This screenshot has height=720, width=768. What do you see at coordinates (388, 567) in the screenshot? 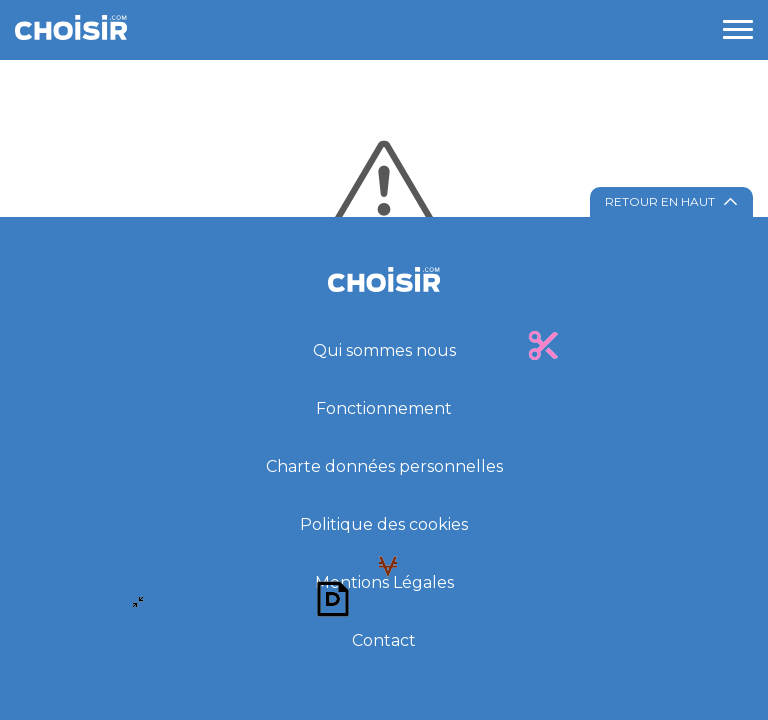
I see `viacoin cryptocurrency logo` at bounding box center [388, 567].